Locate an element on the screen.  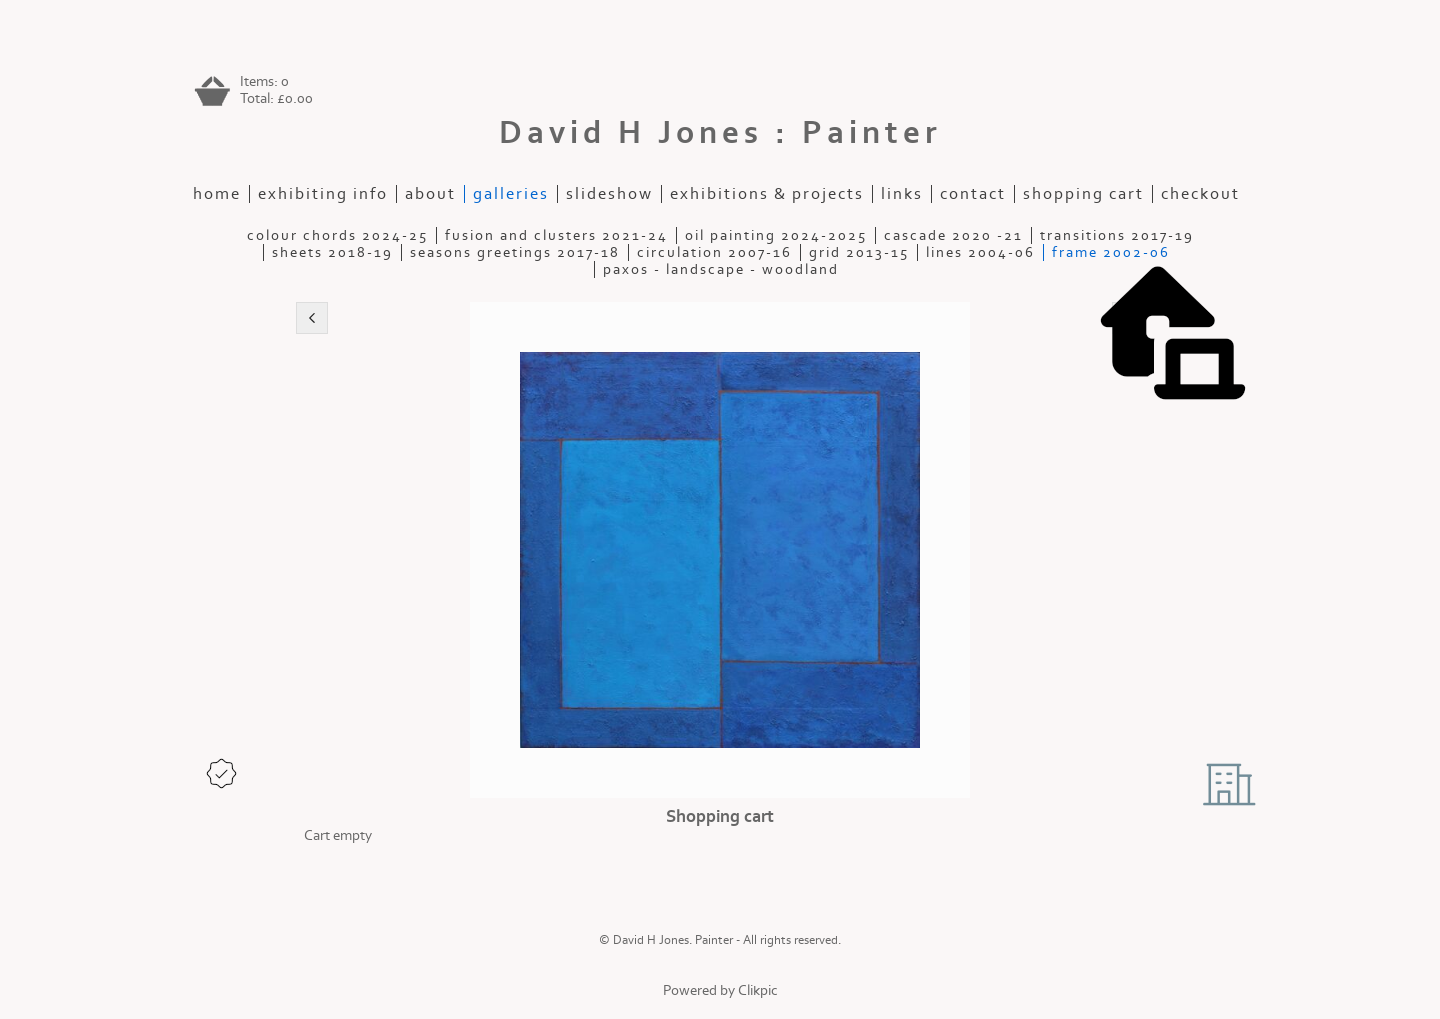
view office or workplace location is located at coordinates (1227, 784).